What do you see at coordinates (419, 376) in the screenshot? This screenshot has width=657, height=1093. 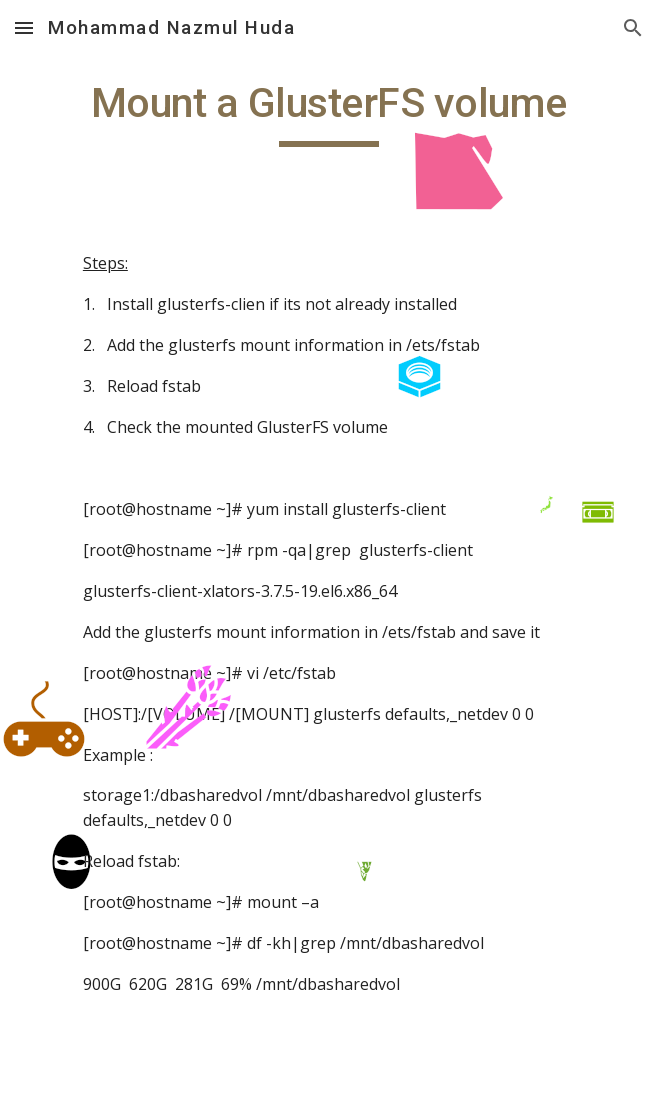 I see `access hardware or mechanical settings` at bounding box center [419, 376].